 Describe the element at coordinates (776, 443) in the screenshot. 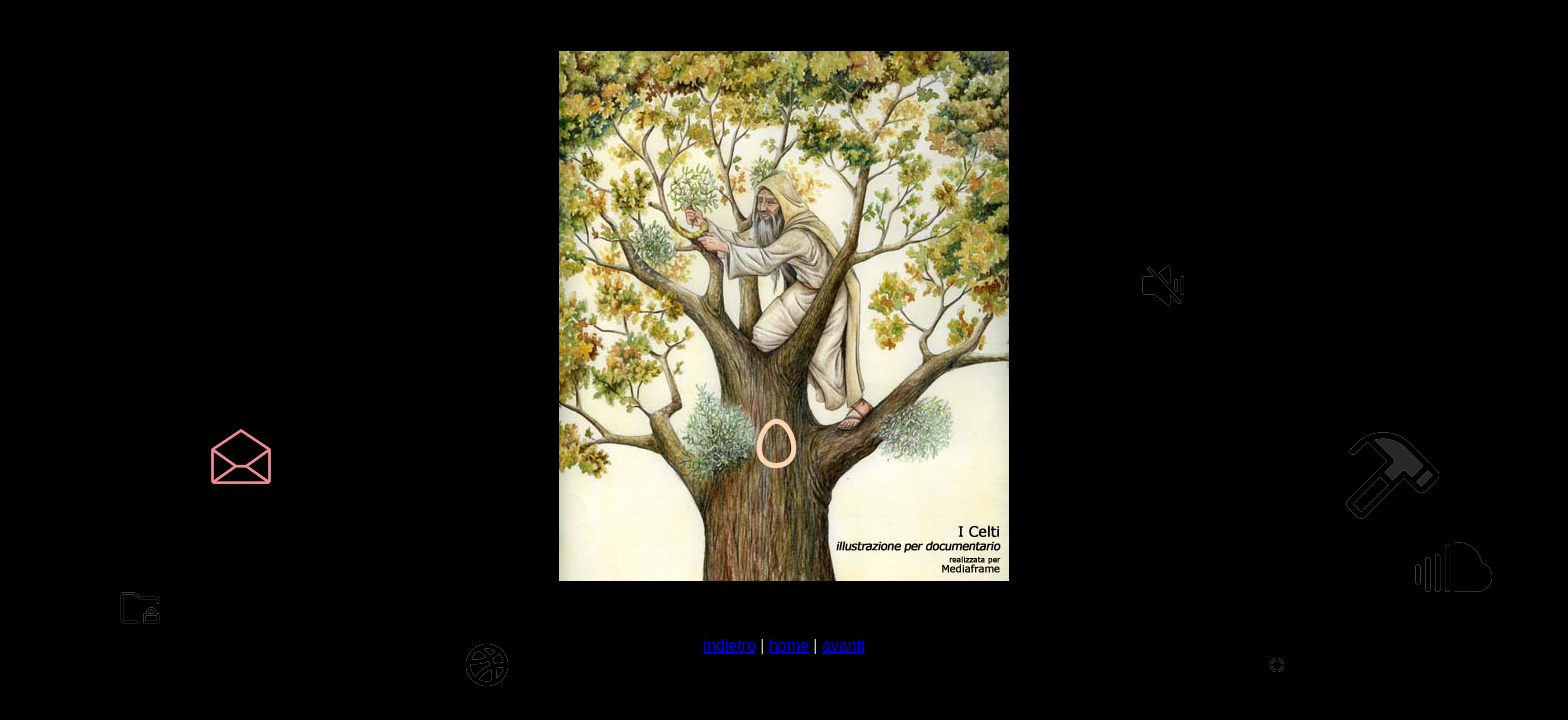

I see `indicates an egg or egg-related item` at that location.